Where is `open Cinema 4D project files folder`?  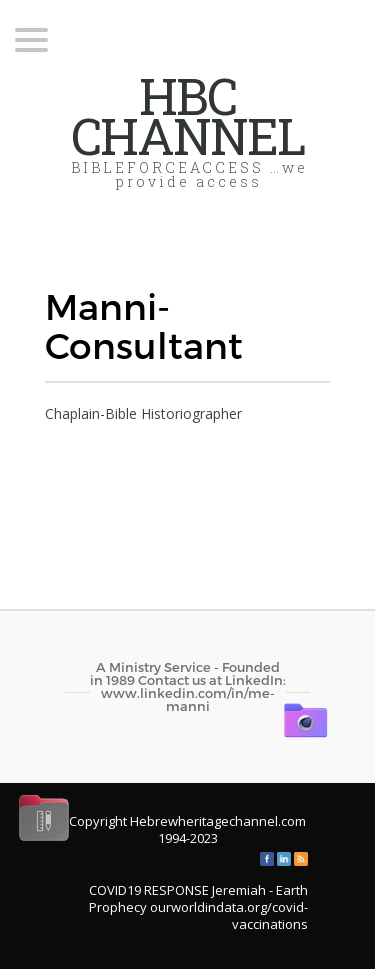 open Cinema 4D project files folder is located at coordinates (305, 721).